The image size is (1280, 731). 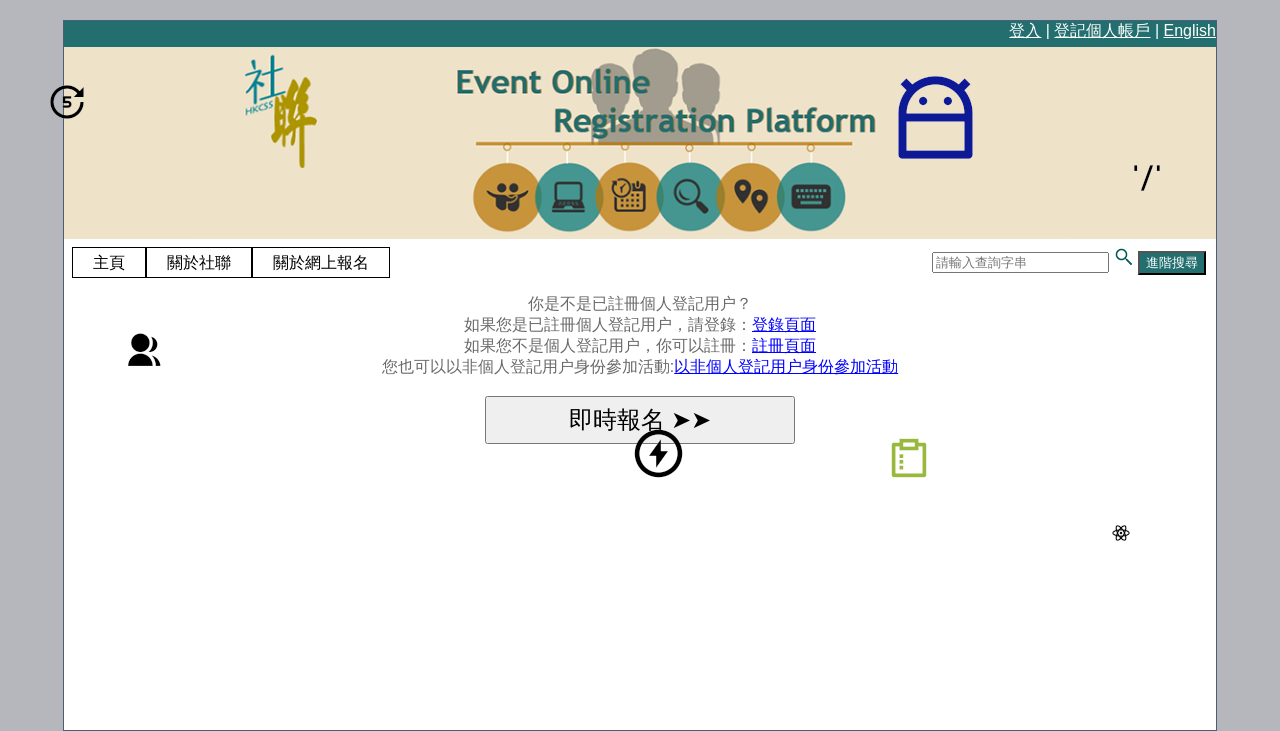 I want to click on access slash commands menu, so click(x=1147, y=178).